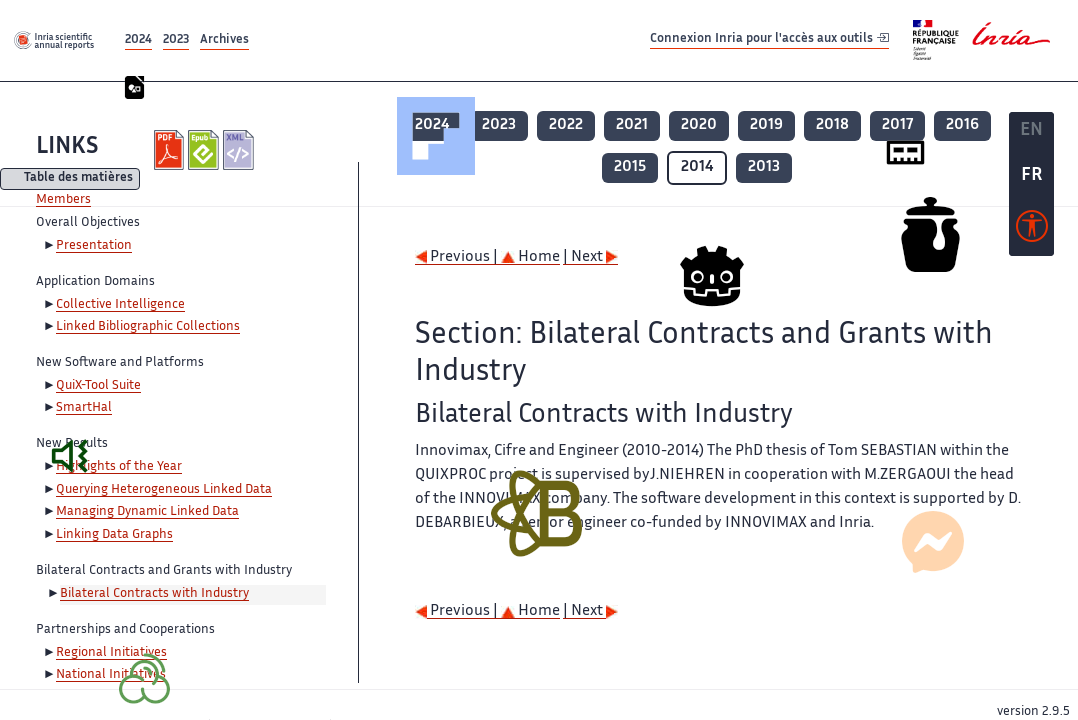 The image size is (1078, 720). I want to click on open godot engine application, so click(712, 276).